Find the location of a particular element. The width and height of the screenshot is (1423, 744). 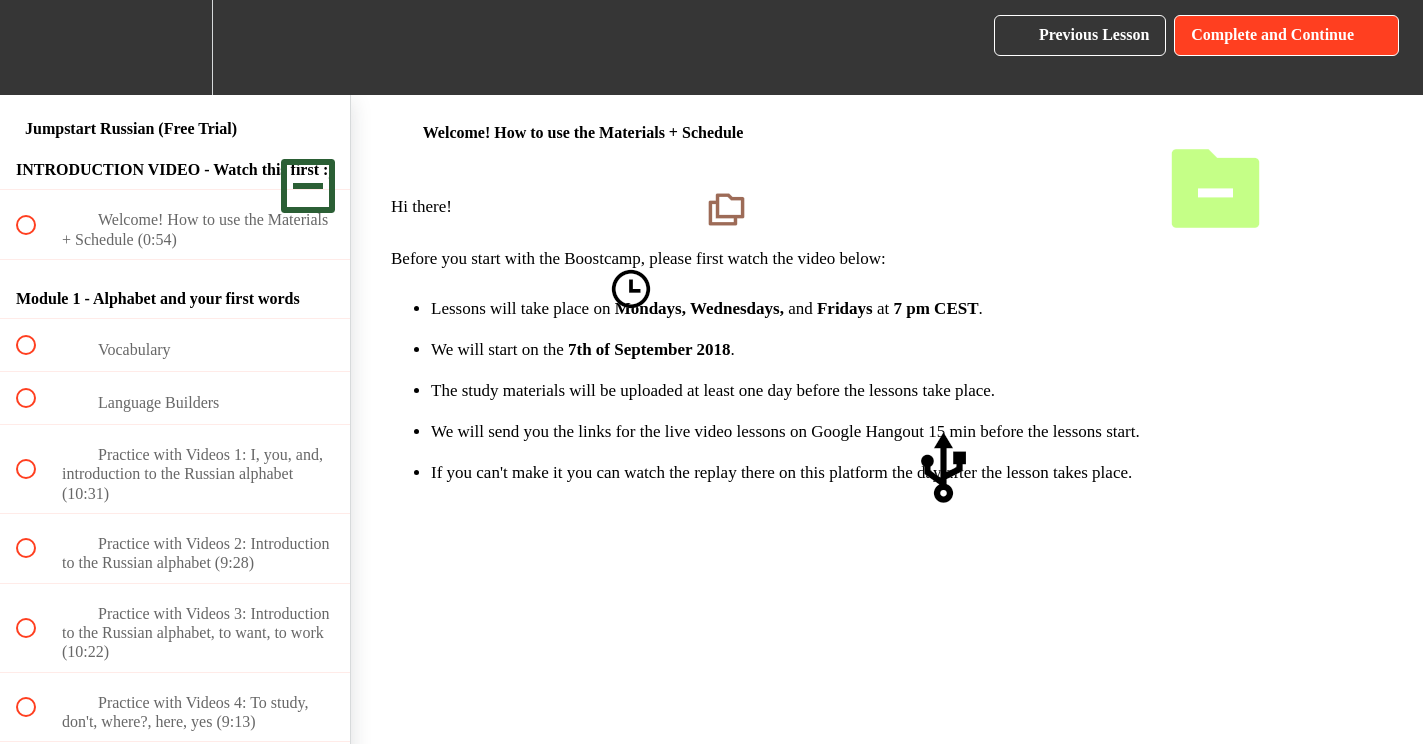

browse all folders is located at coordinates (726, 209).